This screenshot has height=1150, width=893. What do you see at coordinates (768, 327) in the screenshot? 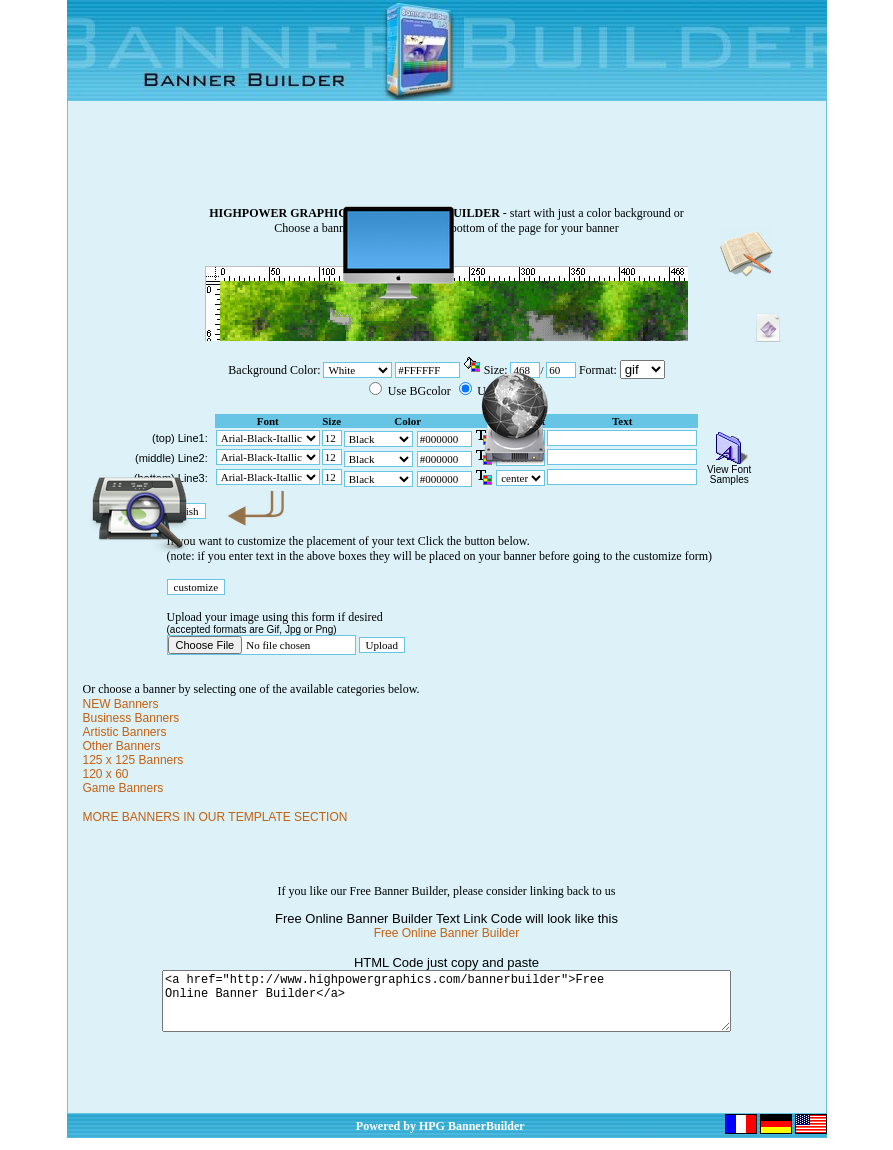
I see `a script or code file` at bounding box center [768, 327].